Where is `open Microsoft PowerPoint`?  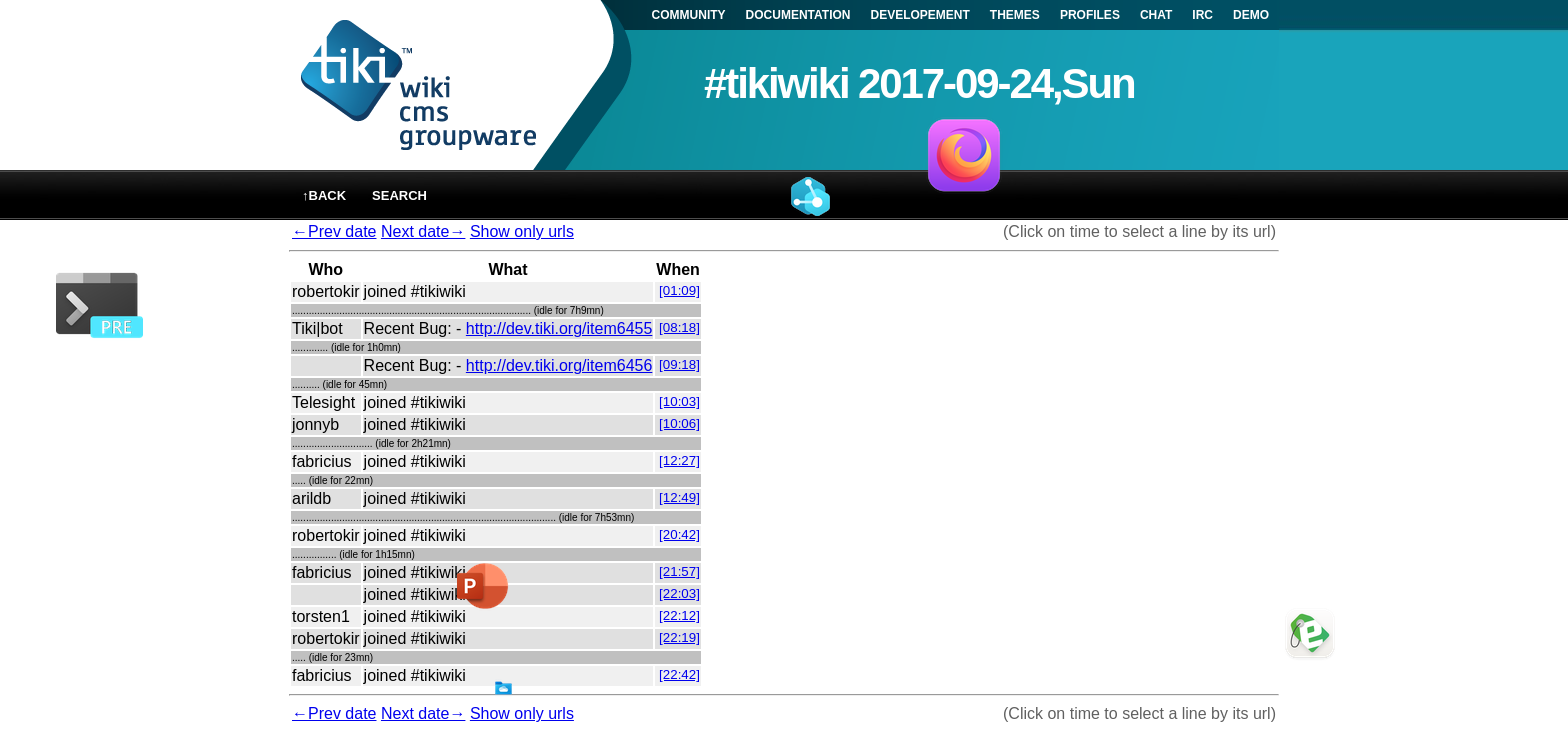
open Microsoft PowerPoint is located at coordinates (483, 586).